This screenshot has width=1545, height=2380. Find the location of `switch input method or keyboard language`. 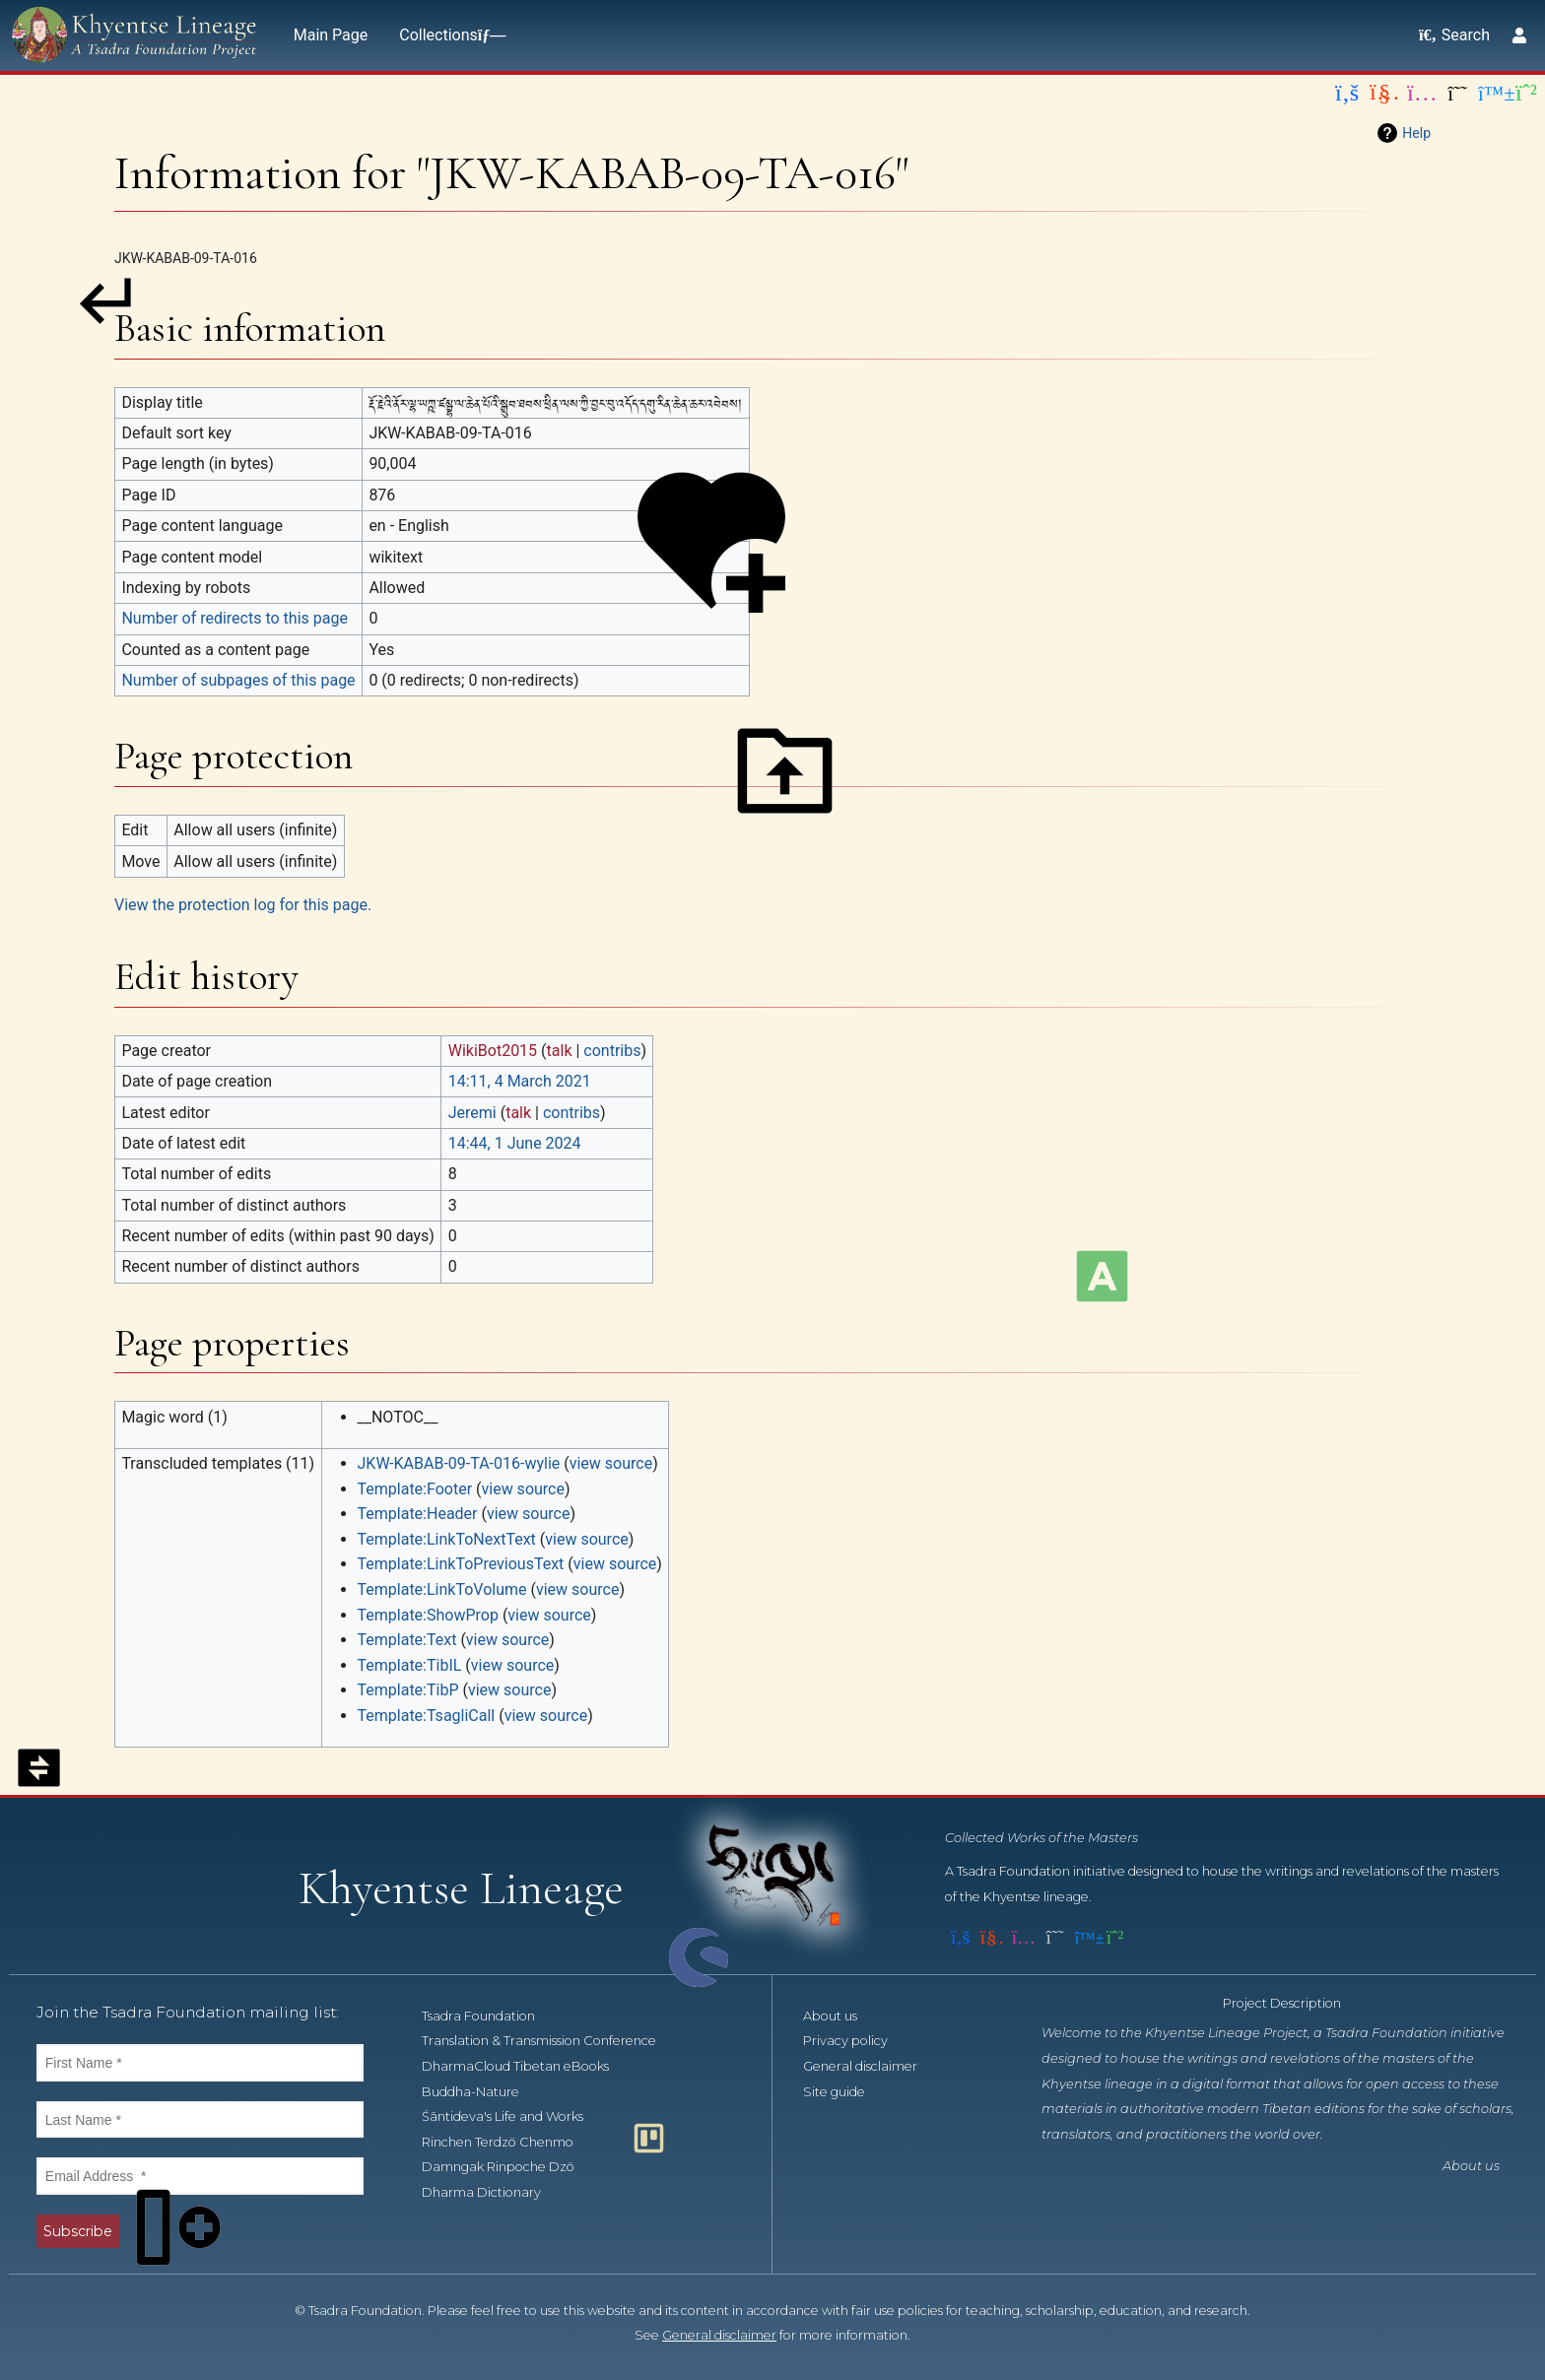

switch input method or keyboard language is located at coordinates (1102, 1276).